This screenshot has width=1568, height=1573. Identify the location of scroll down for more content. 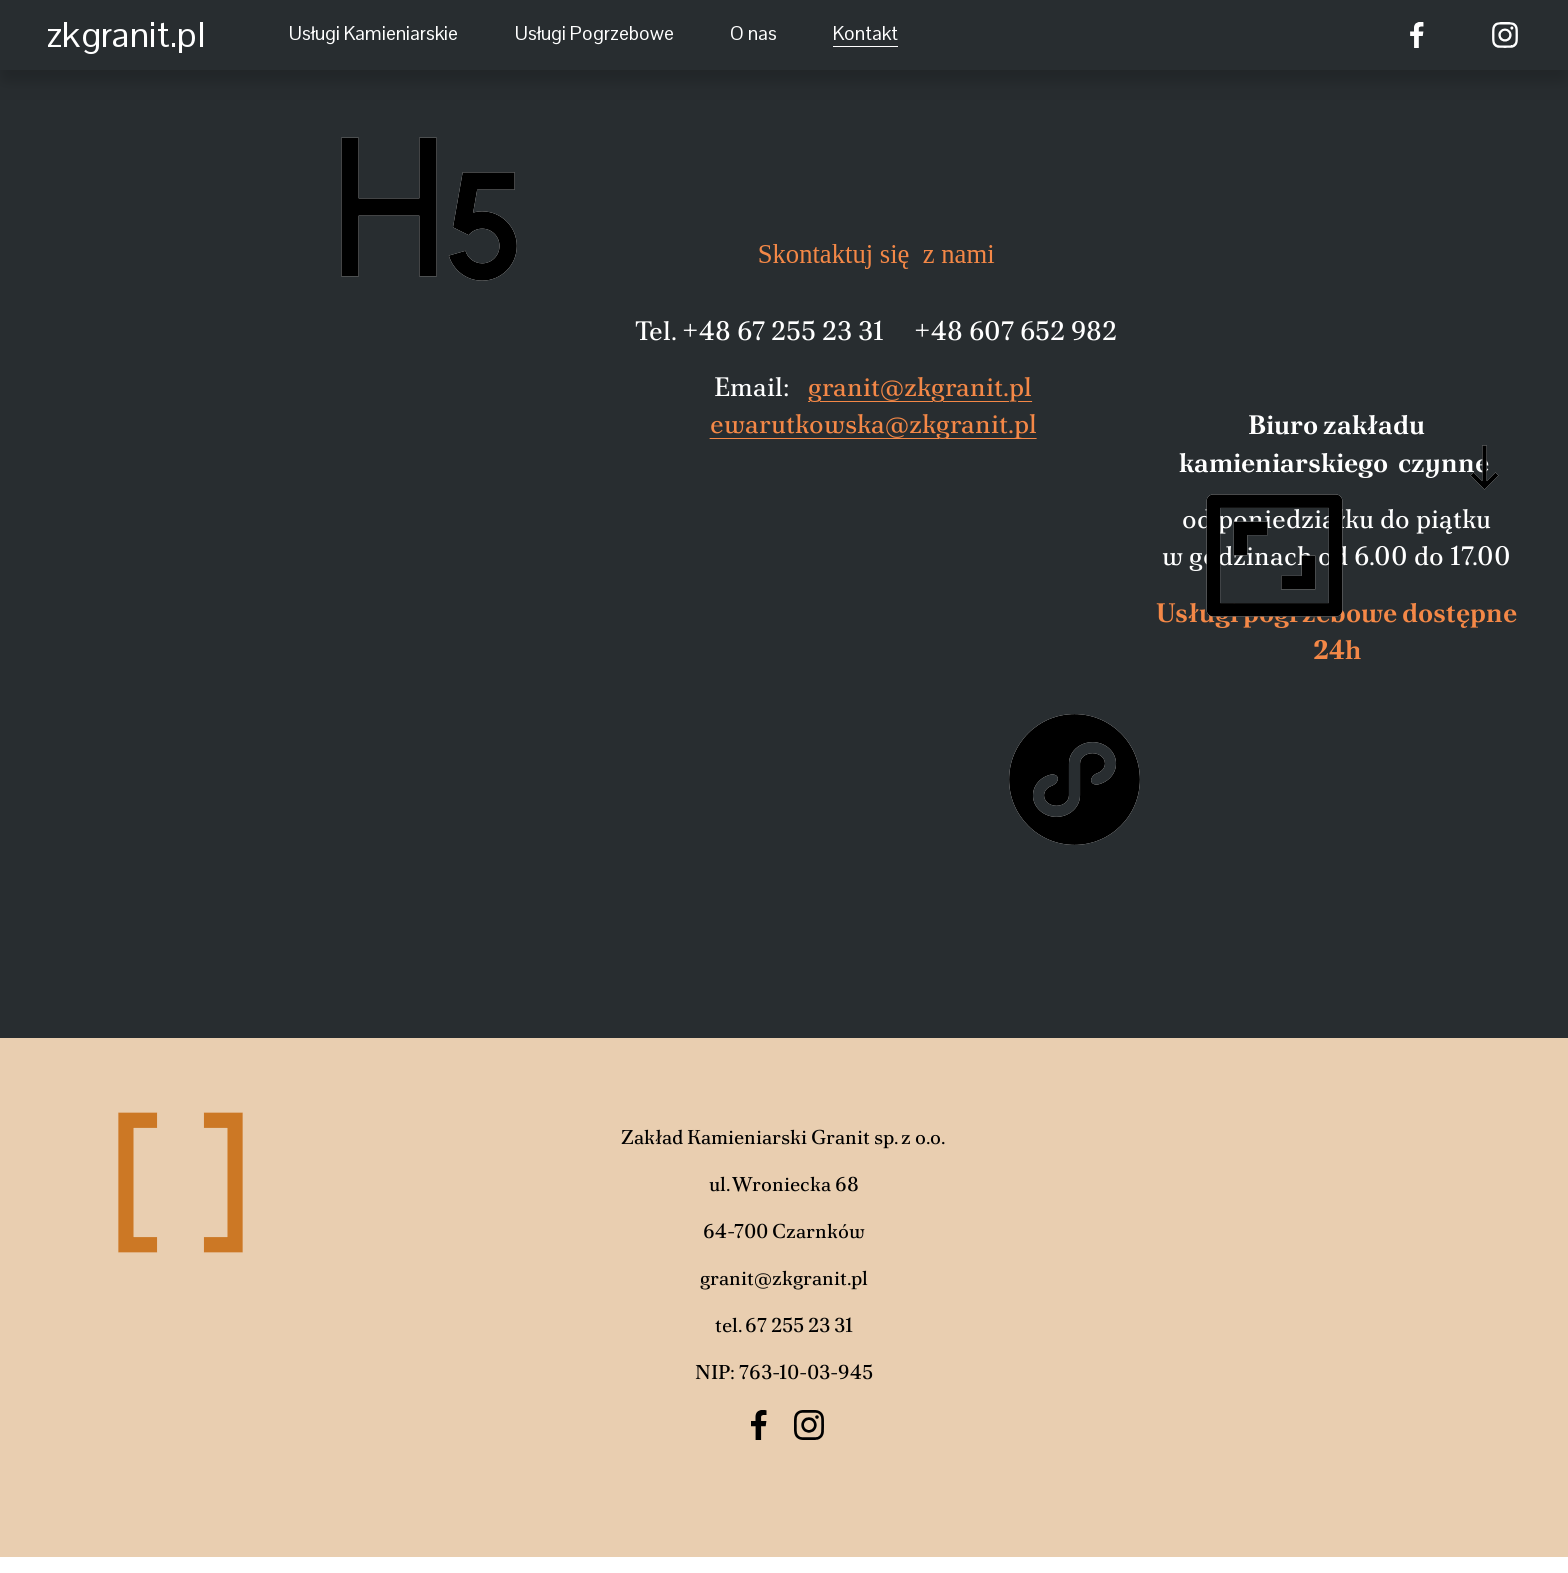
(1484, 467).